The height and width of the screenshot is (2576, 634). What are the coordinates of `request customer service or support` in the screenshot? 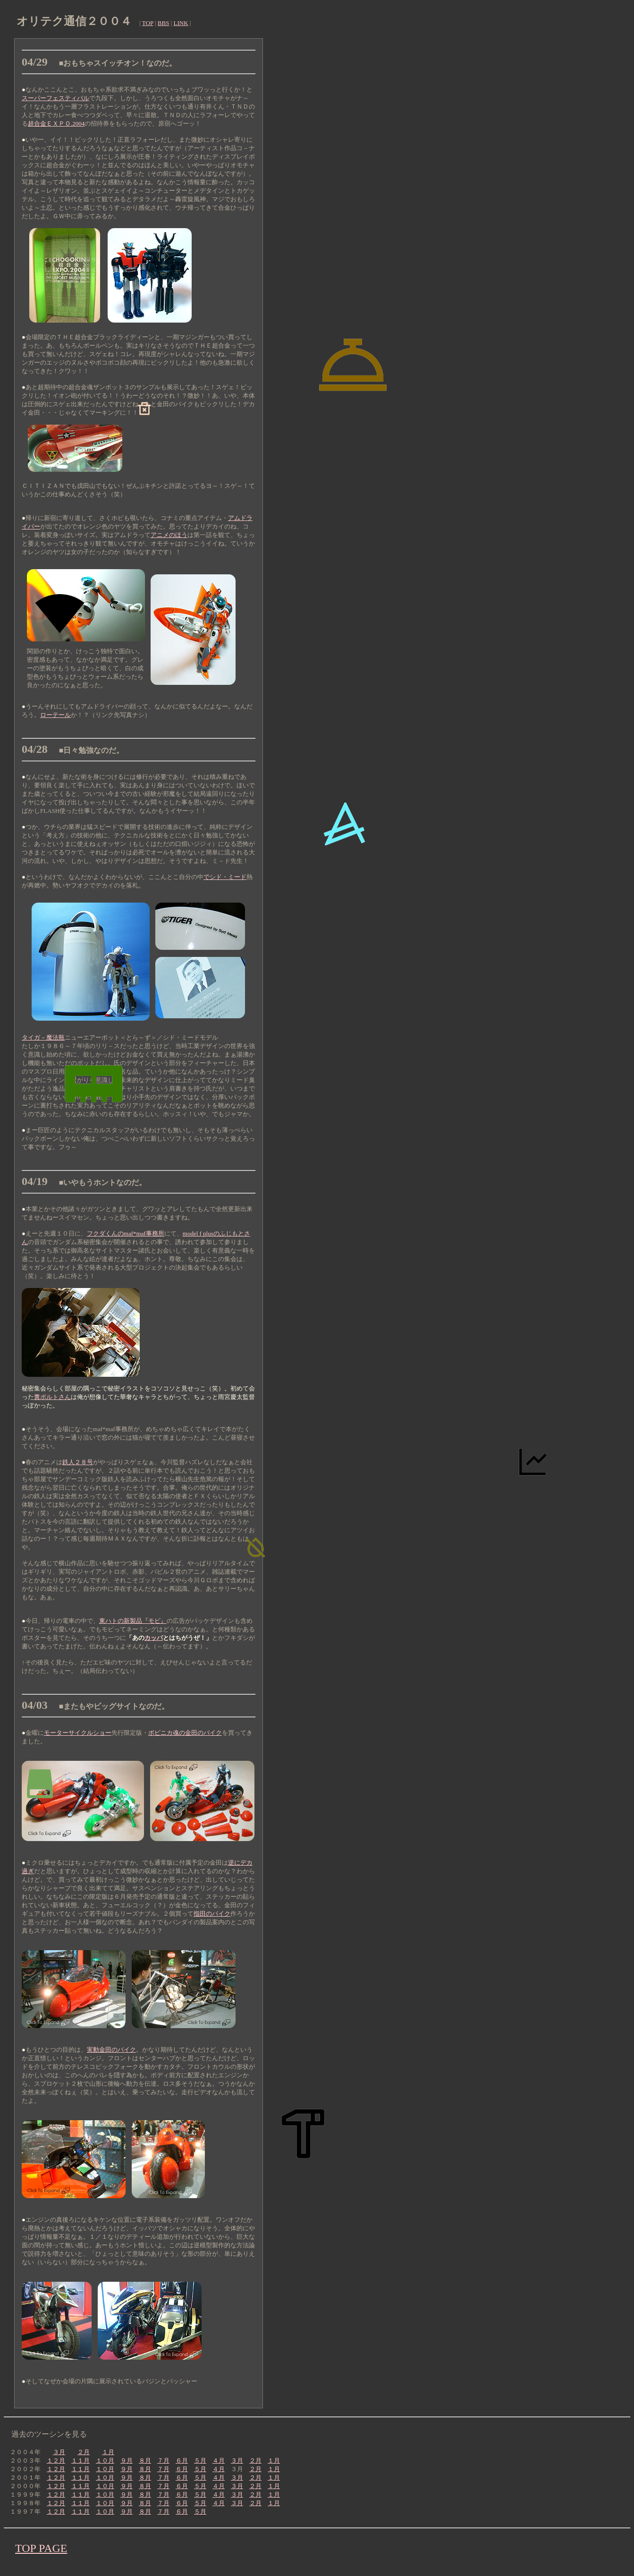 It's located at (353, 366).